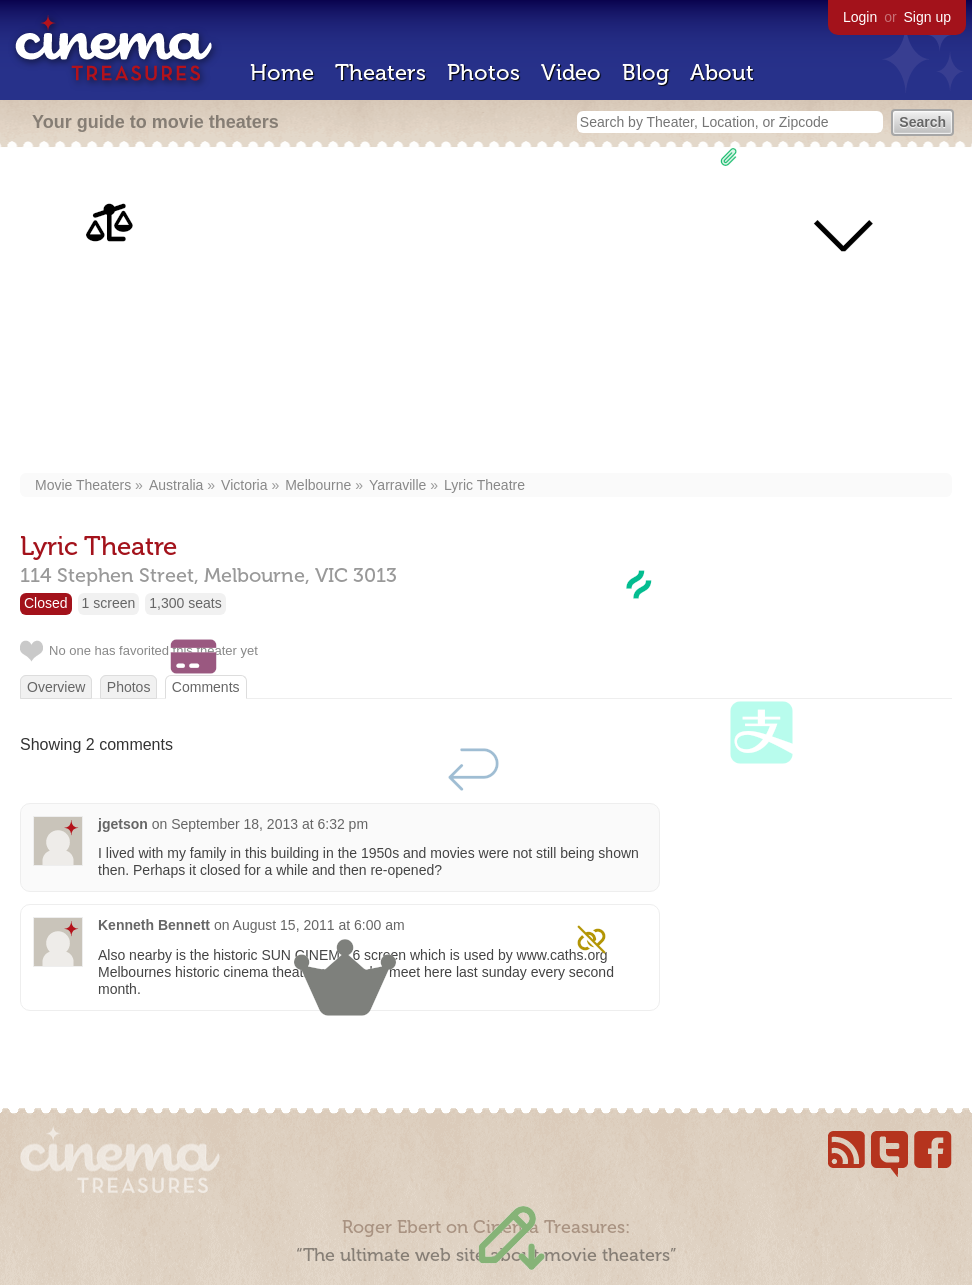  Describe the element at coordinates (591, 939) in the screenshot. I see `indicates a broken or invalid link` at that location.